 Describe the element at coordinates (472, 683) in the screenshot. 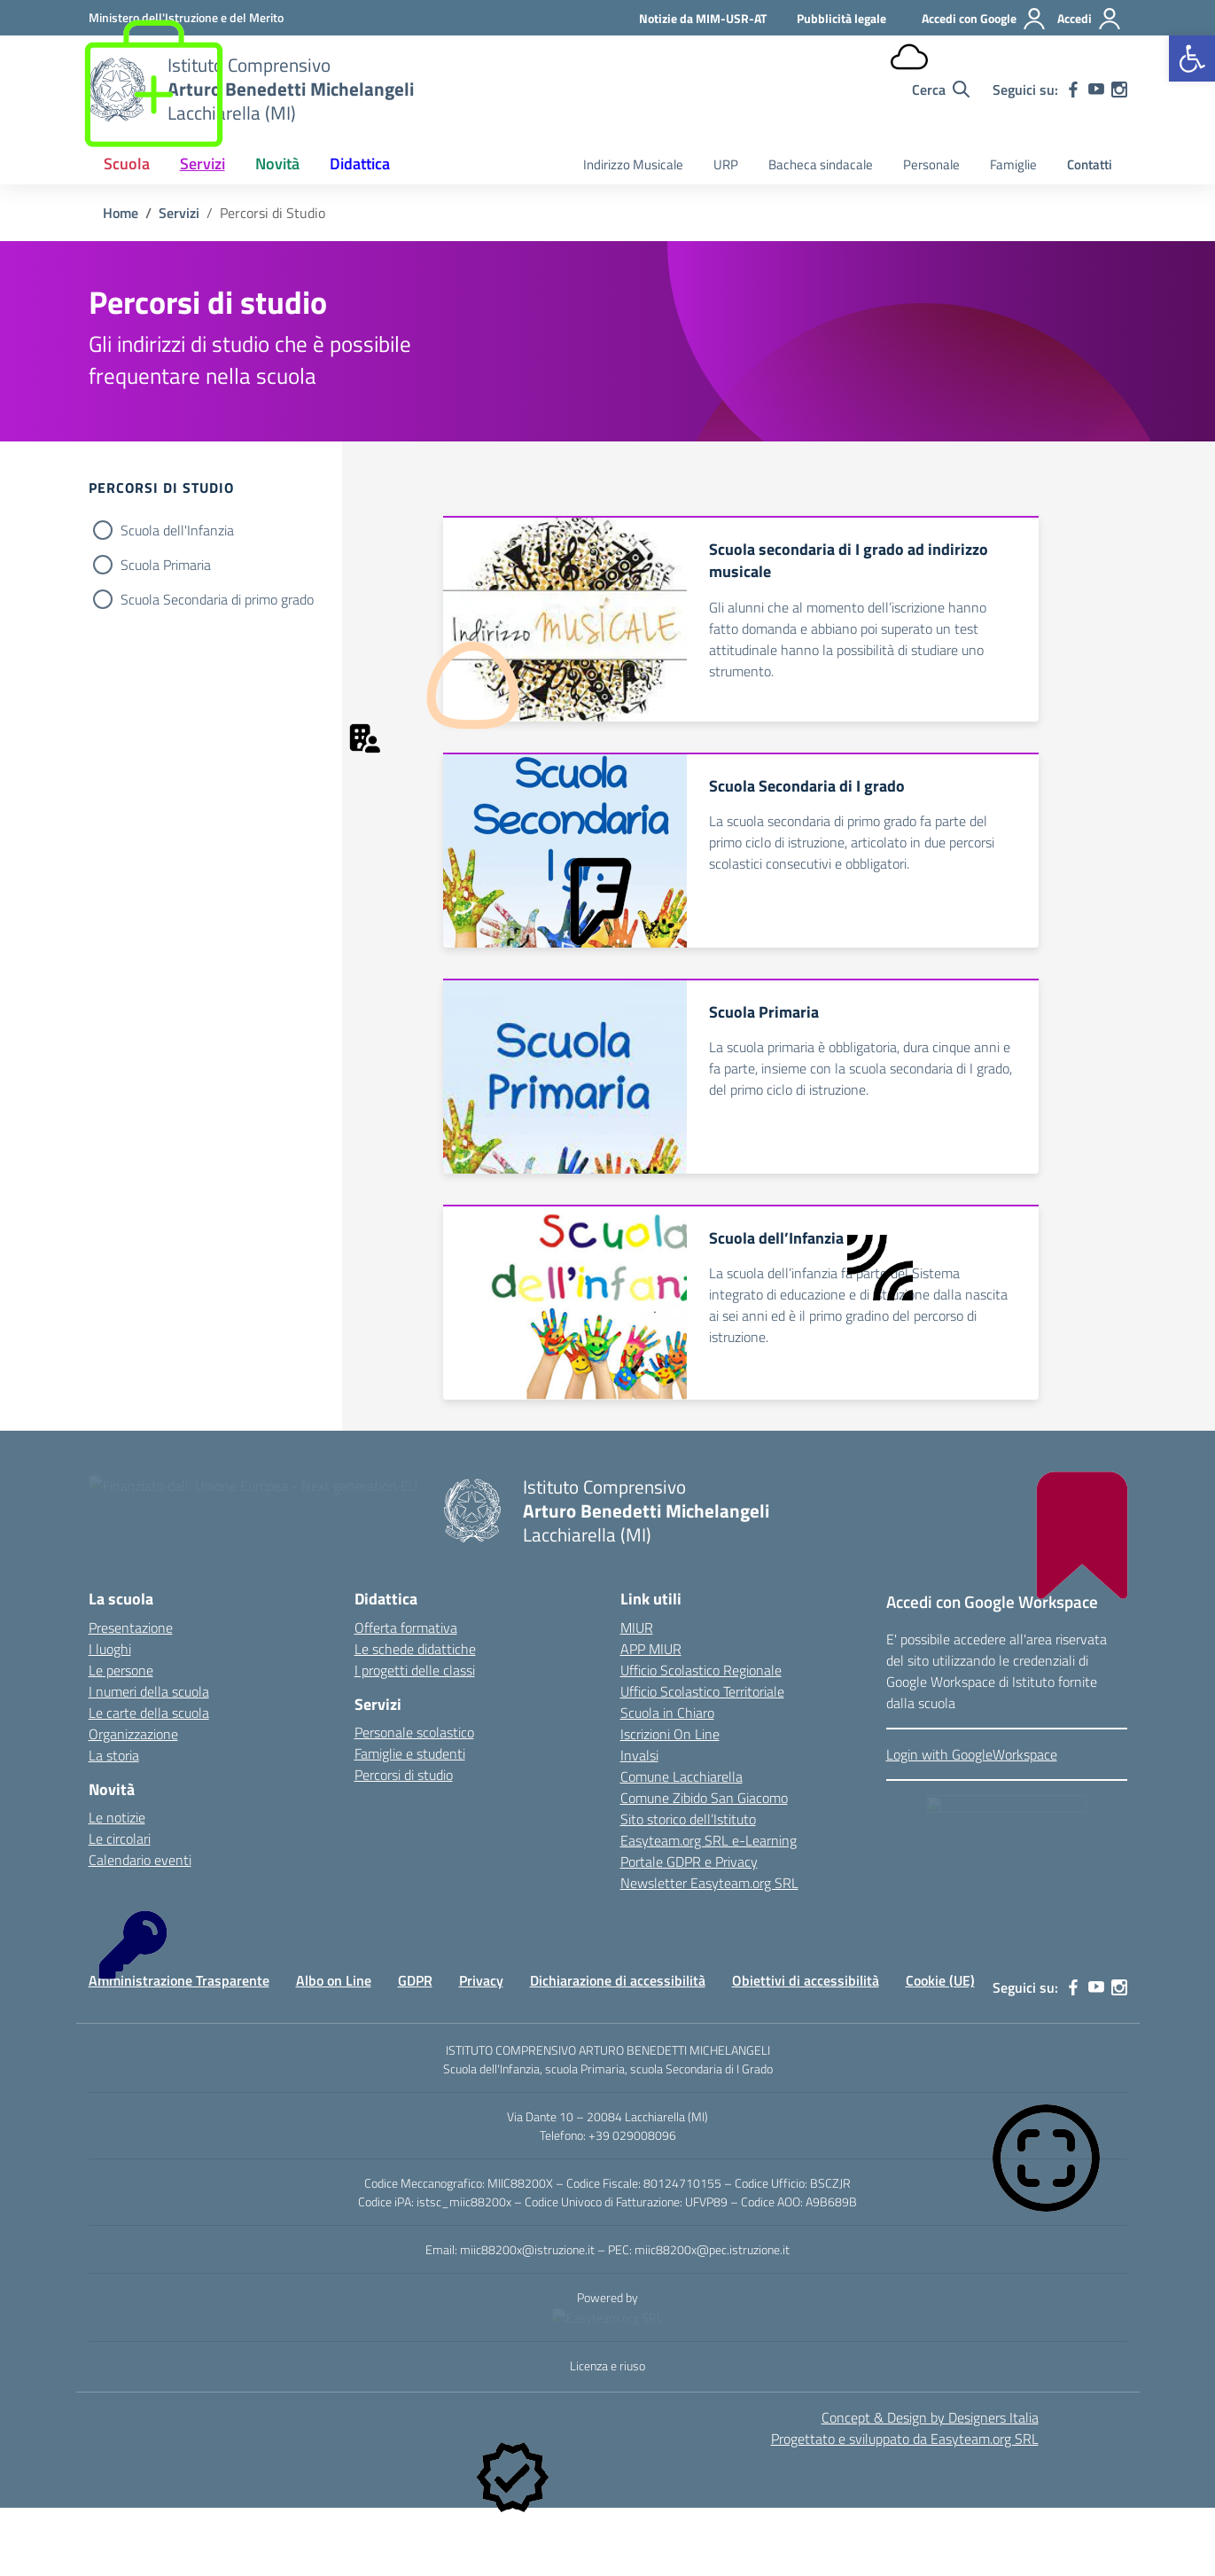

I see `represents an abstract shape or freeform object` at that location.